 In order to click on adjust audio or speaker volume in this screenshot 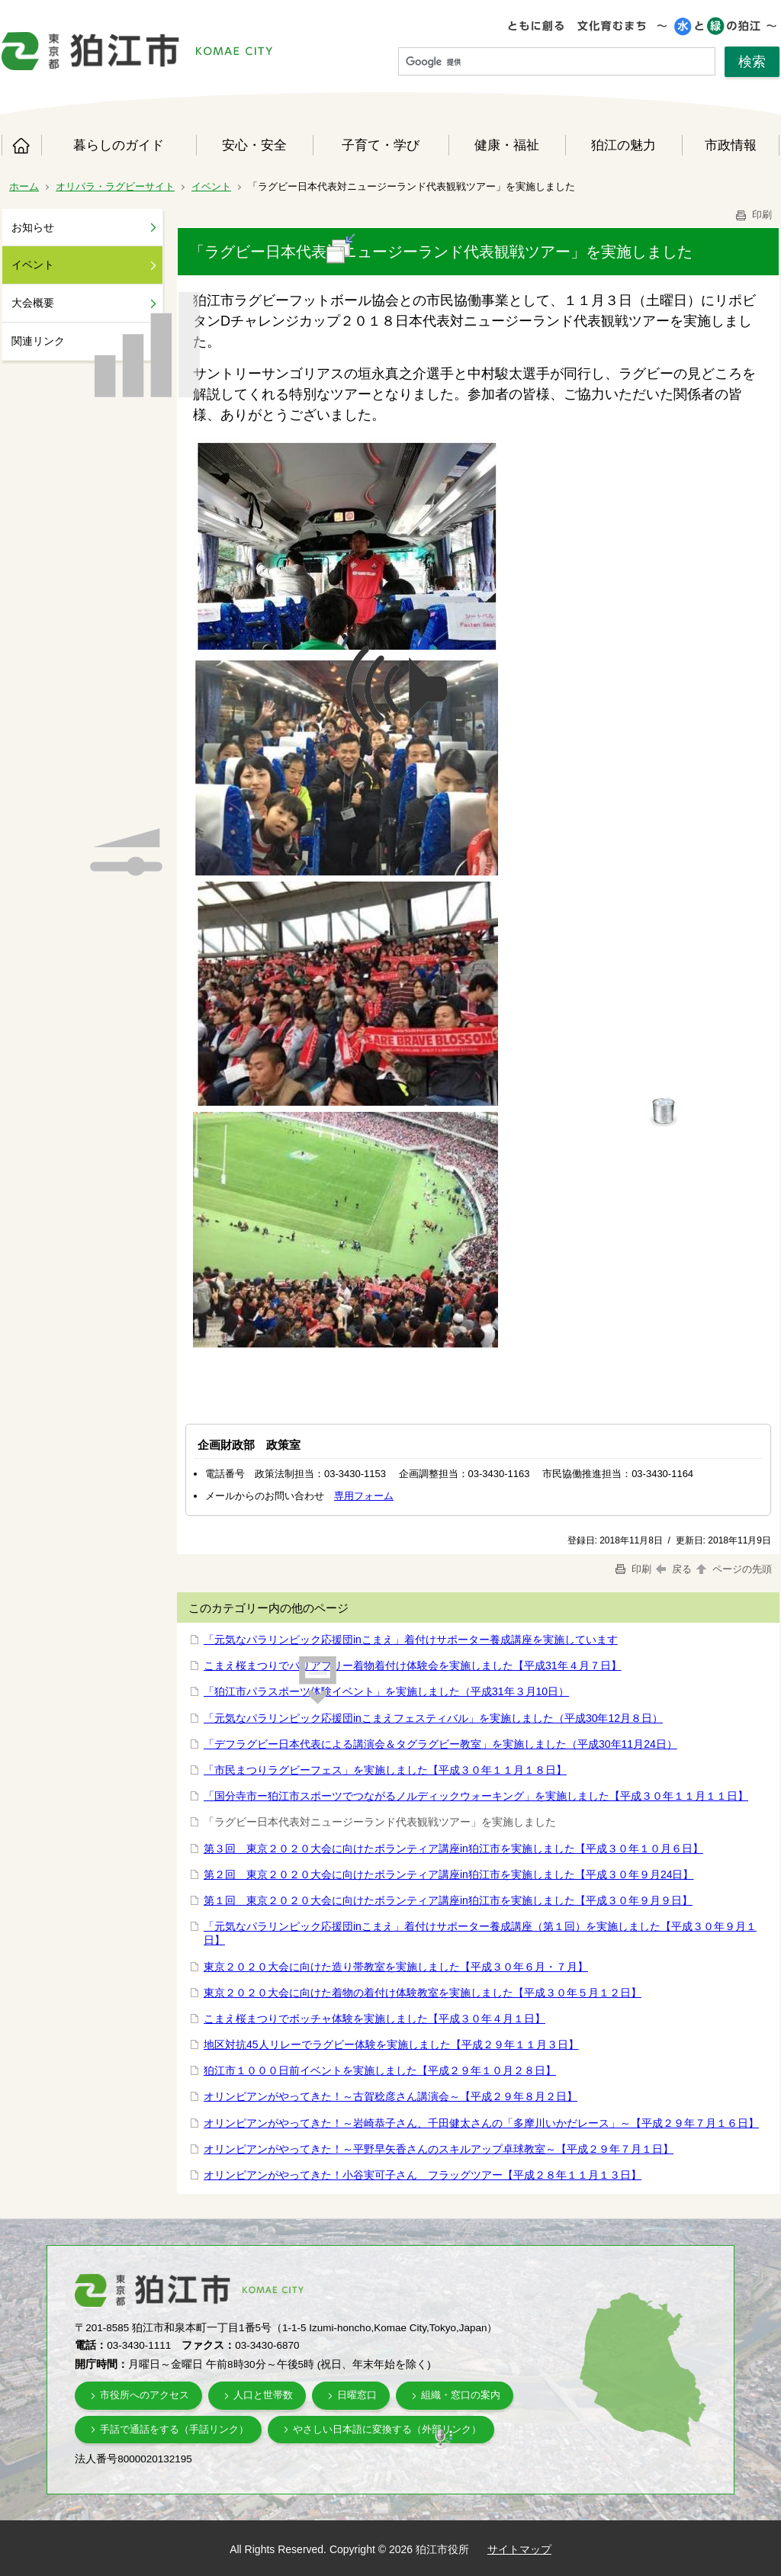, I will do `click(126, 852)`.